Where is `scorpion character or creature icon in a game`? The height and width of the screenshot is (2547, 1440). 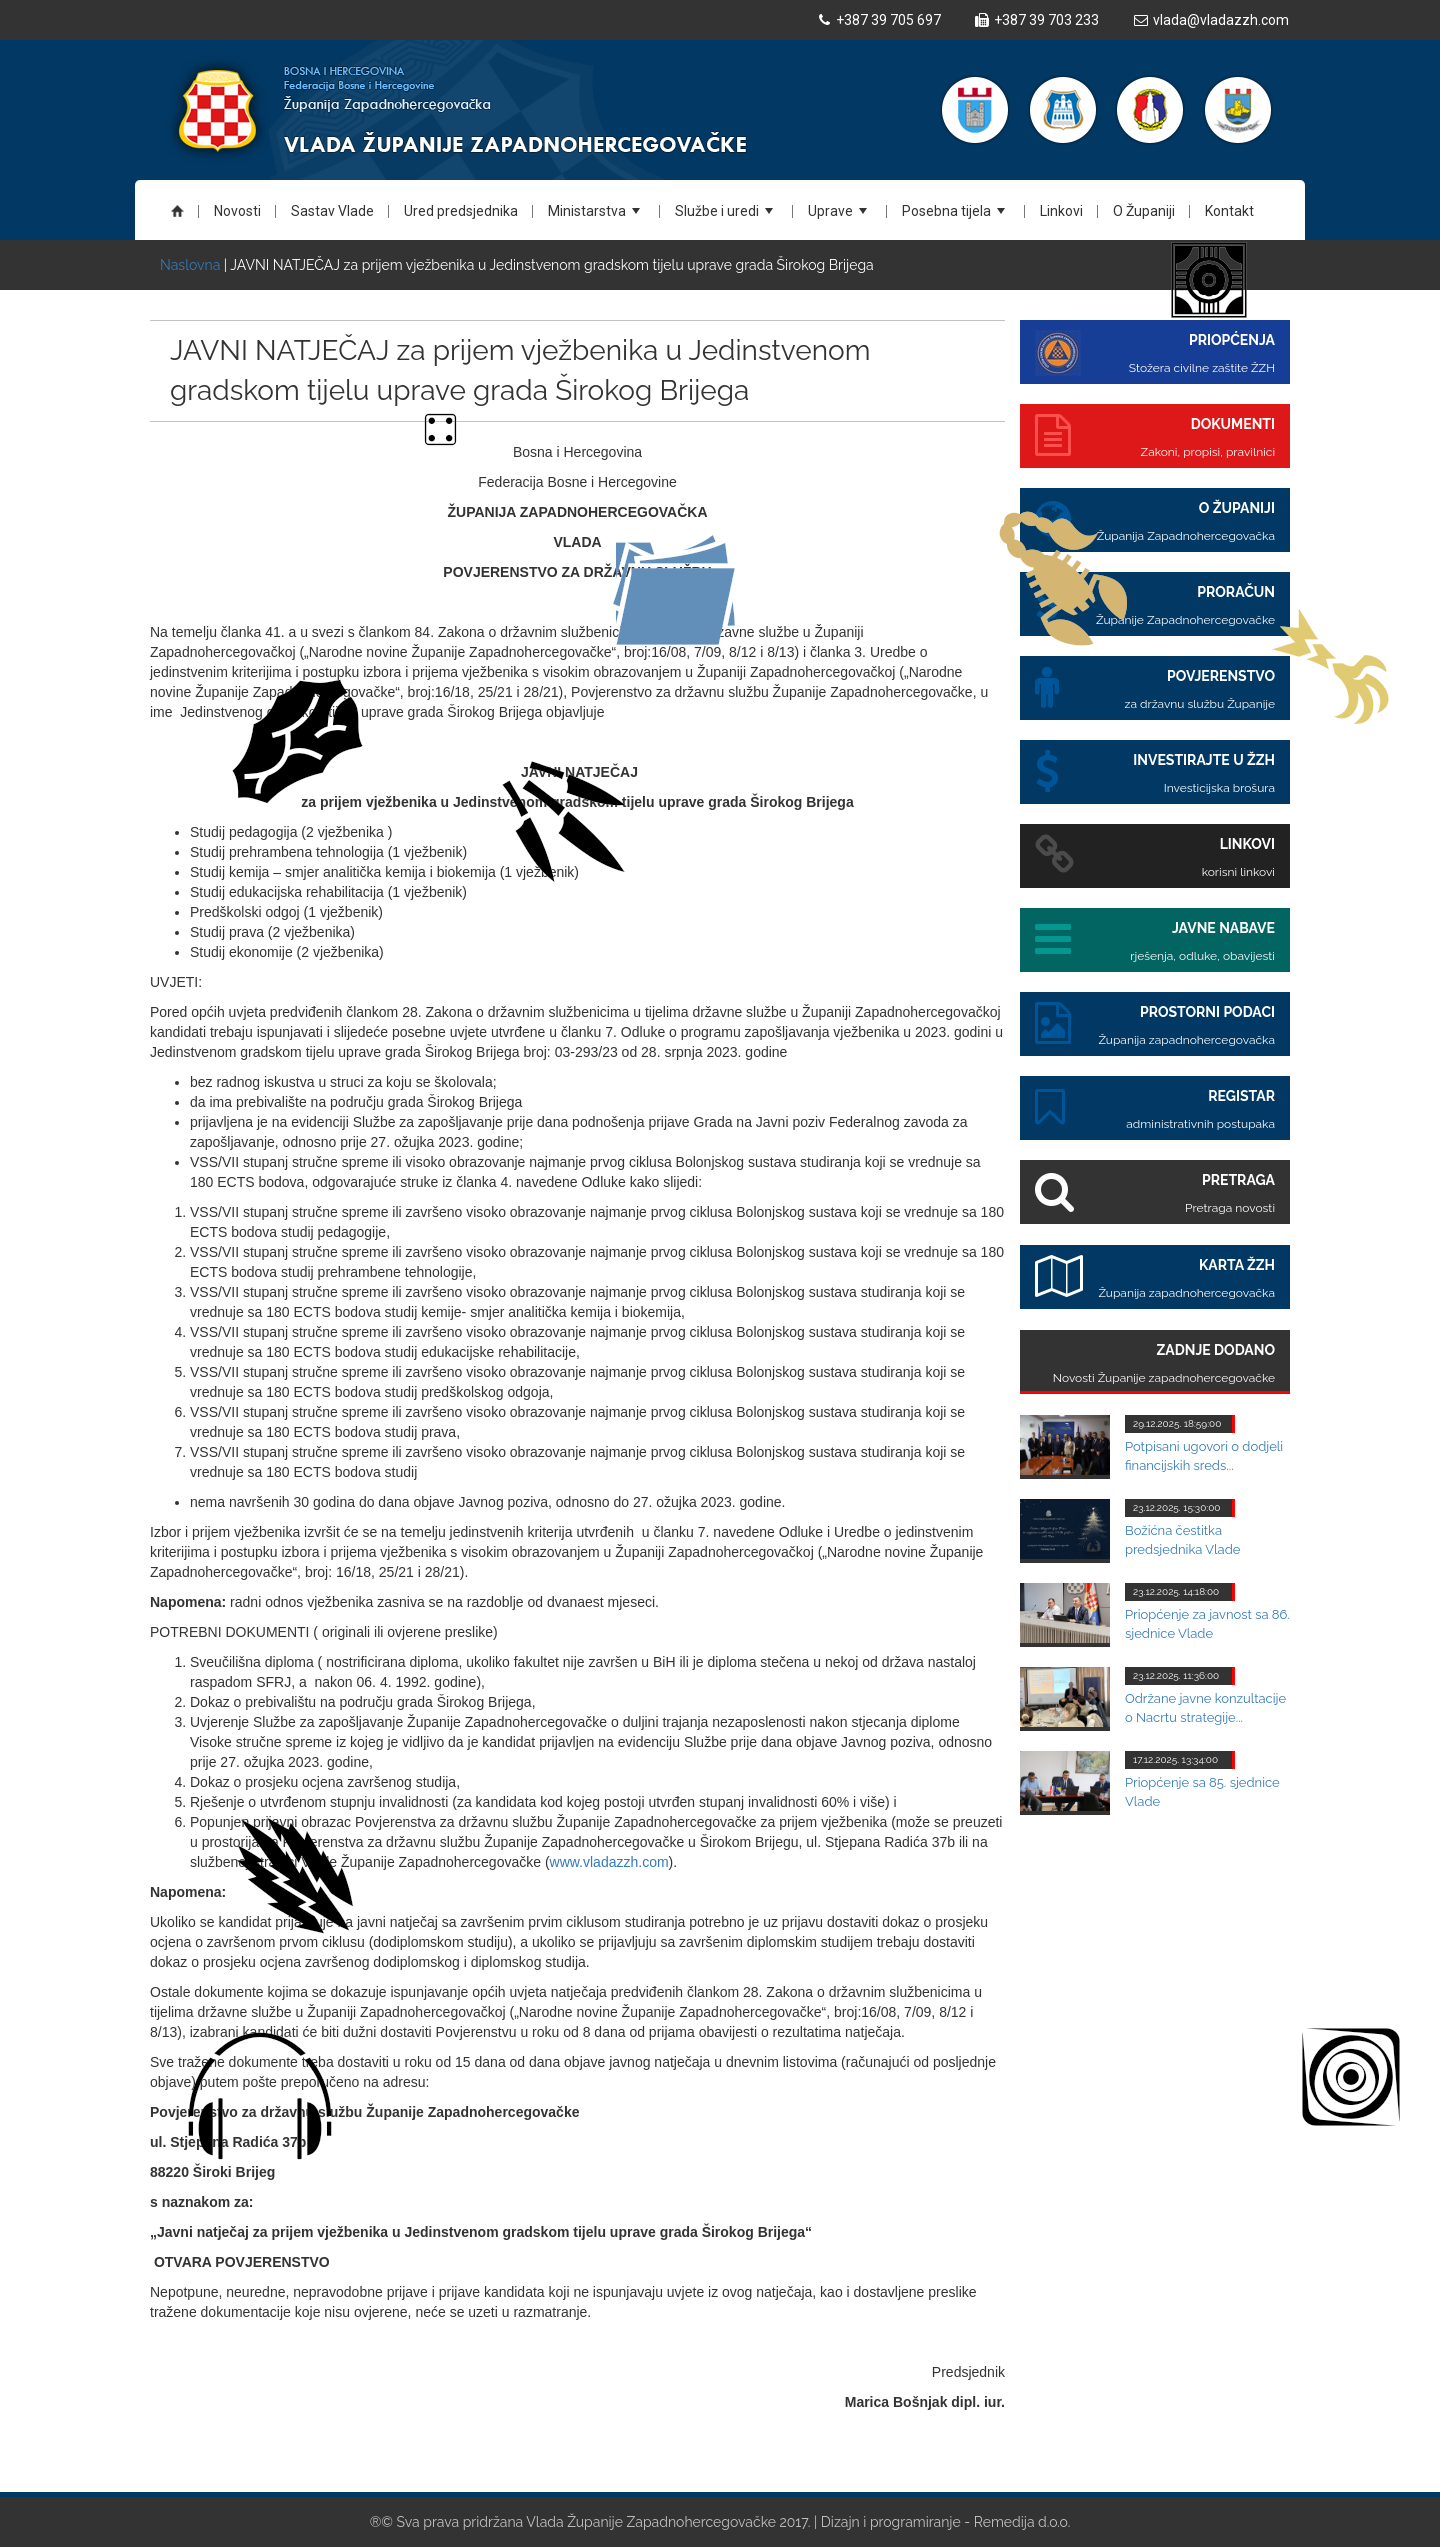
scorpion character or creature icon in a game is located at coordinates (1065, 578).